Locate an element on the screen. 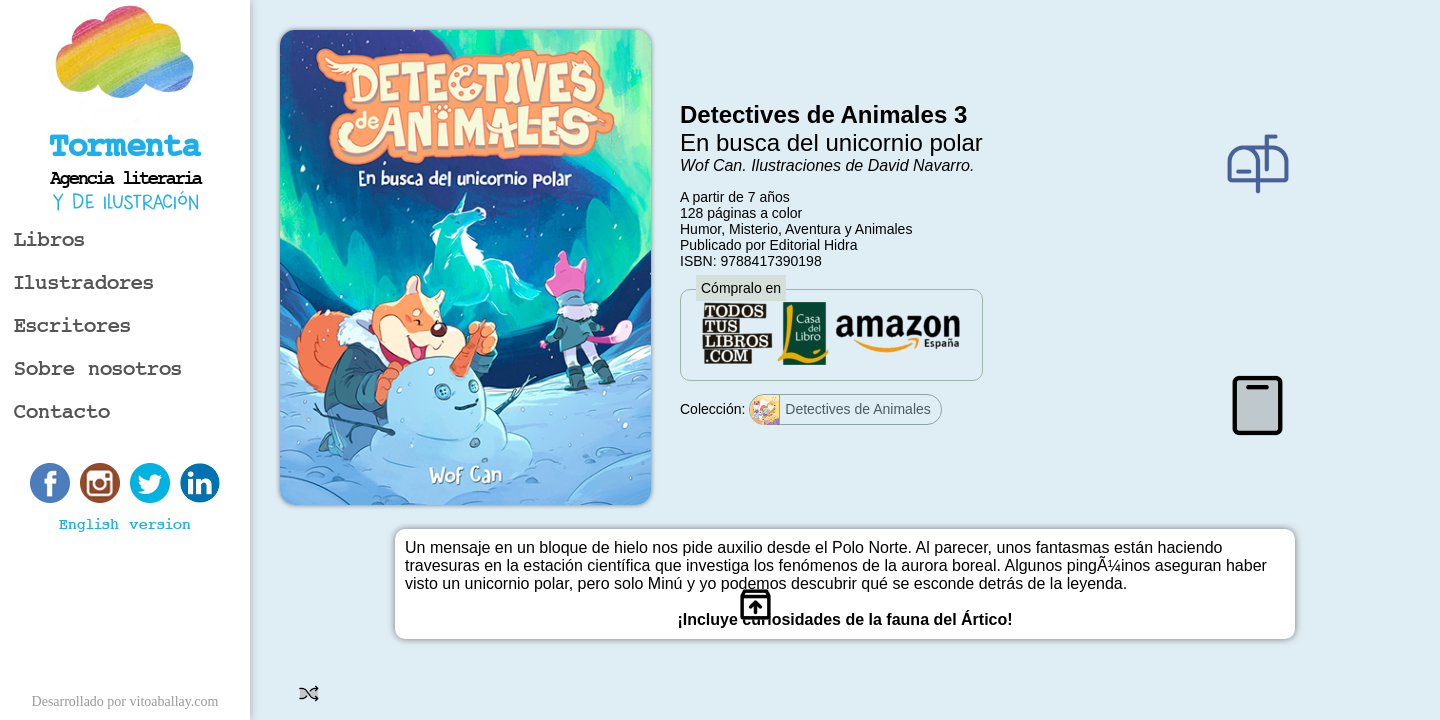  tablet device with speaker is located at coordinates (1257, 405).